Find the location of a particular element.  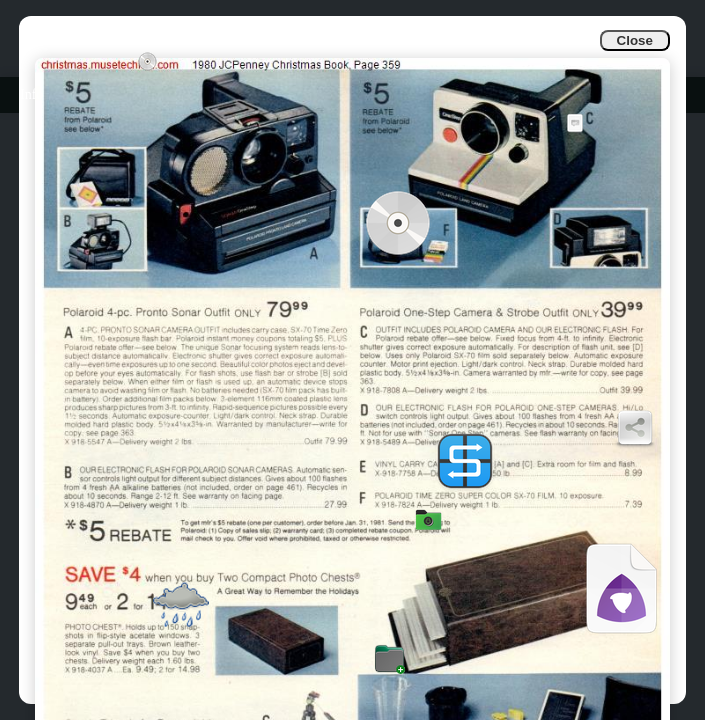

access cd/dvd drive or optical media is located at coordinates (398, 223).